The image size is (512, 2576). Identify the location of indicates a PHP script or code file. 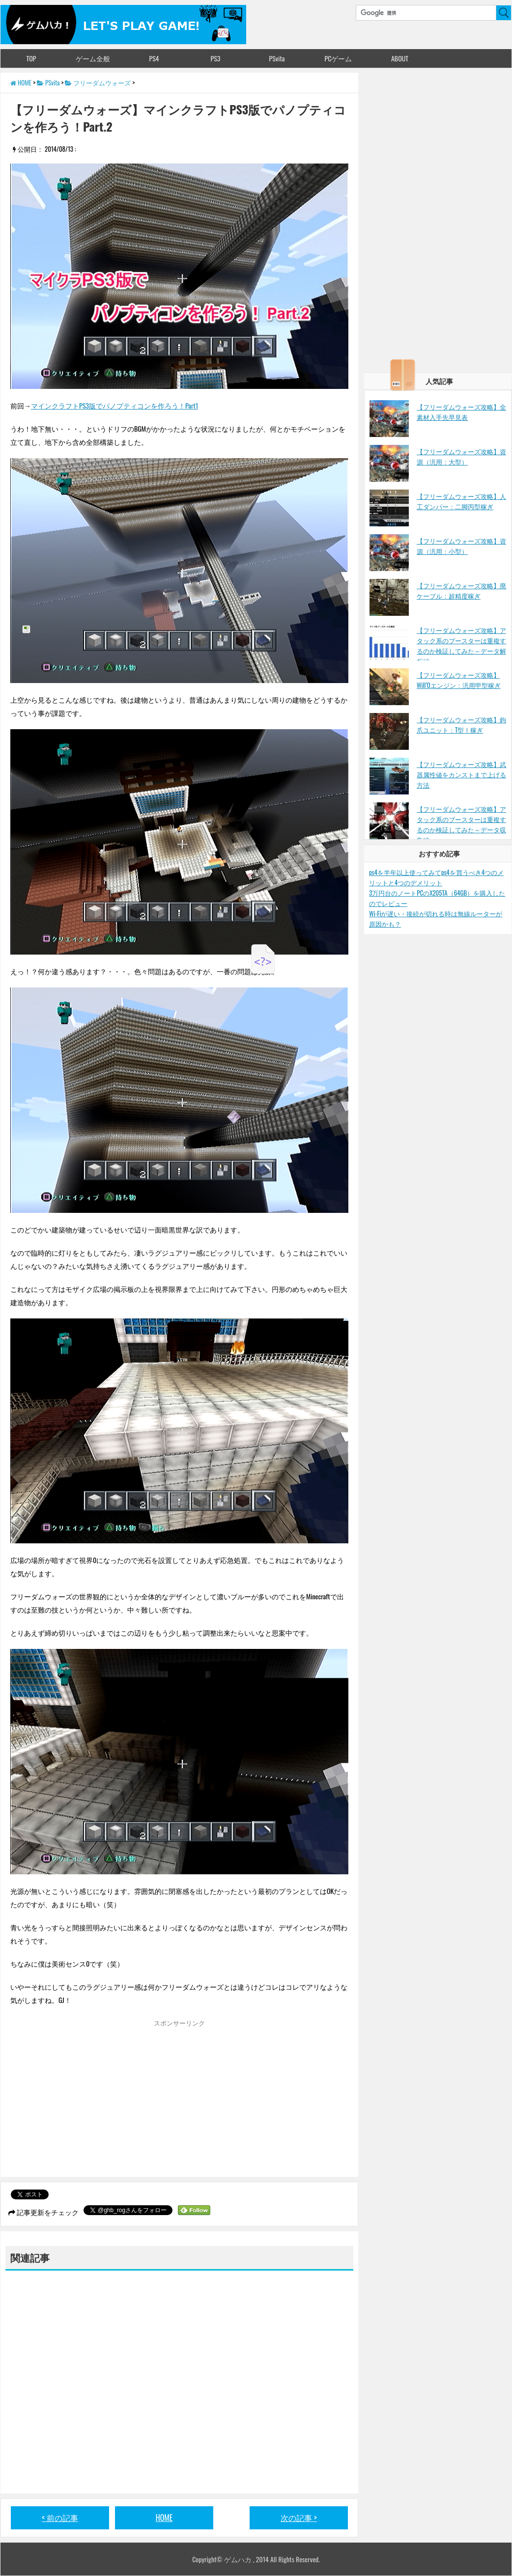
(263, 959).